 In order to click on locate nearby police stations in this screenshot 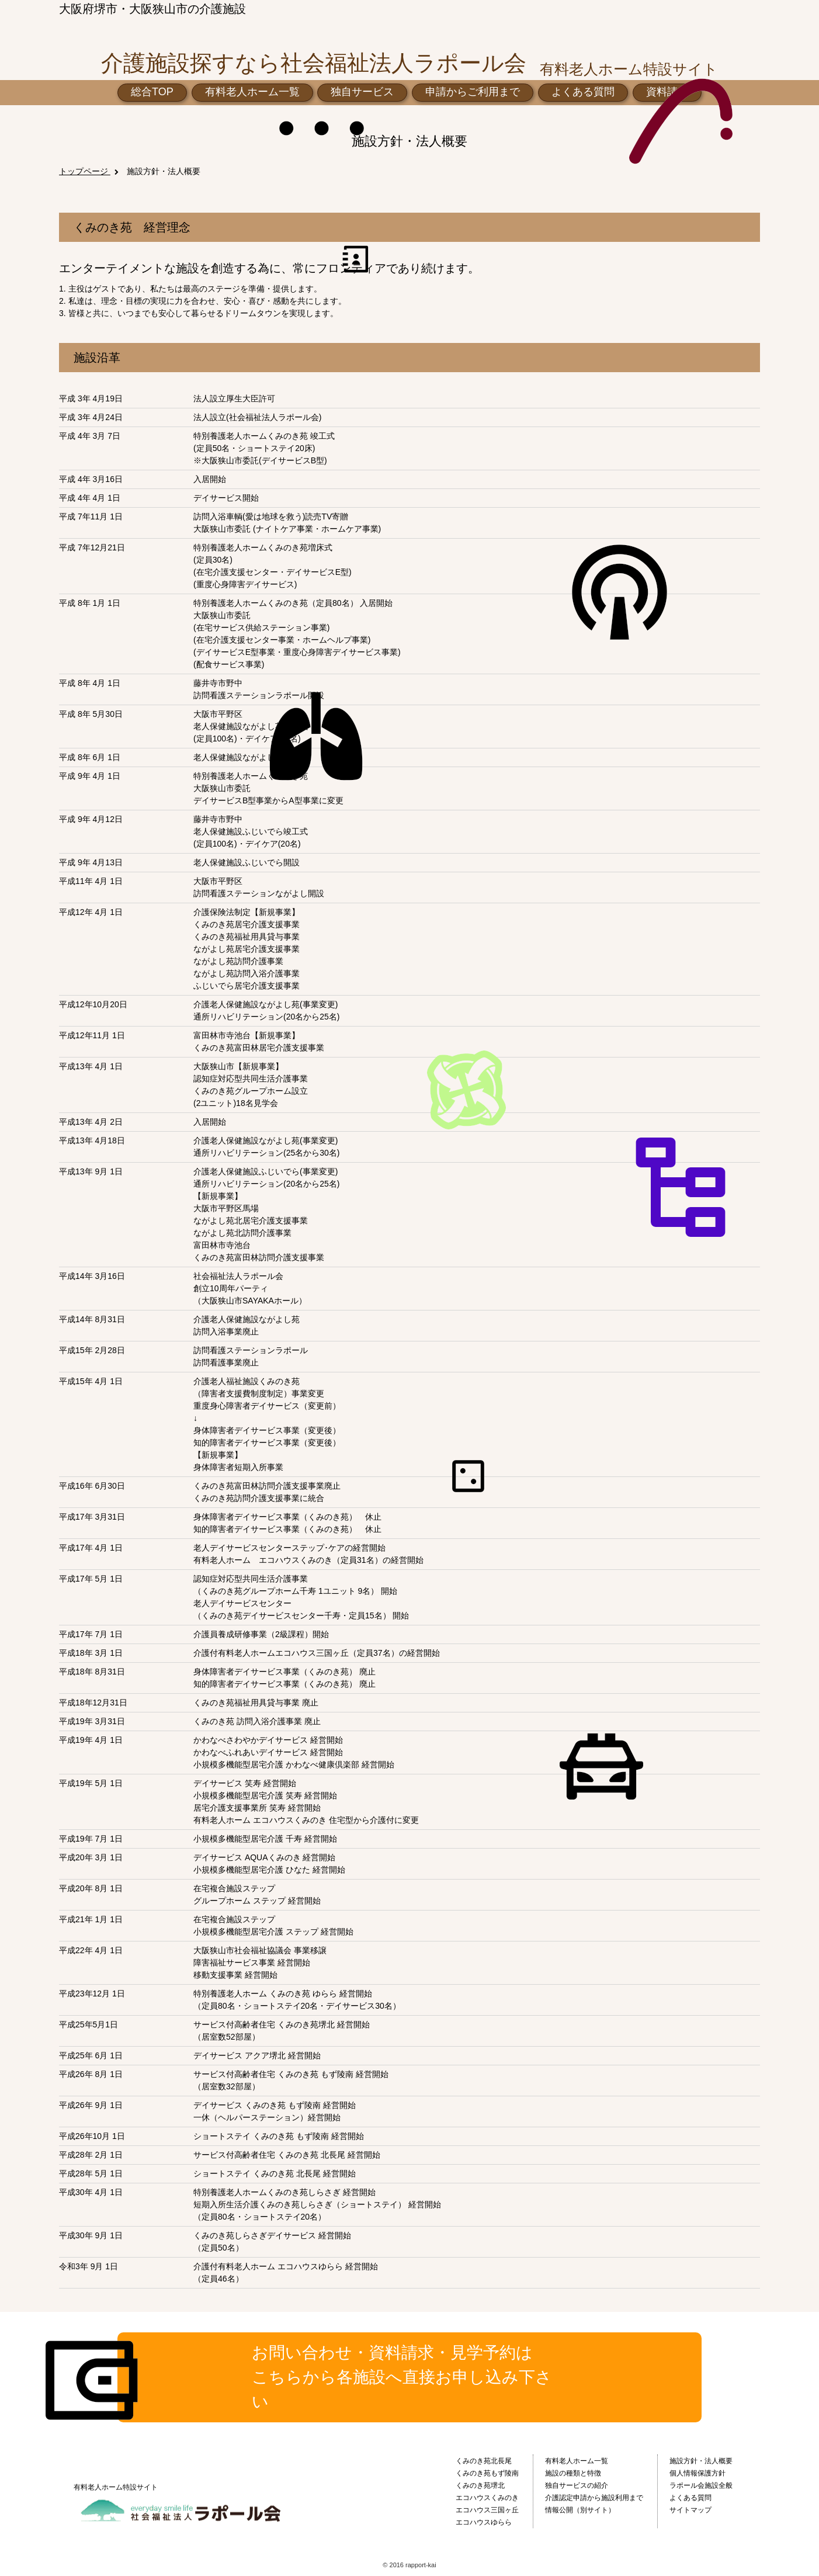, I will do `click(601, 1764)`.